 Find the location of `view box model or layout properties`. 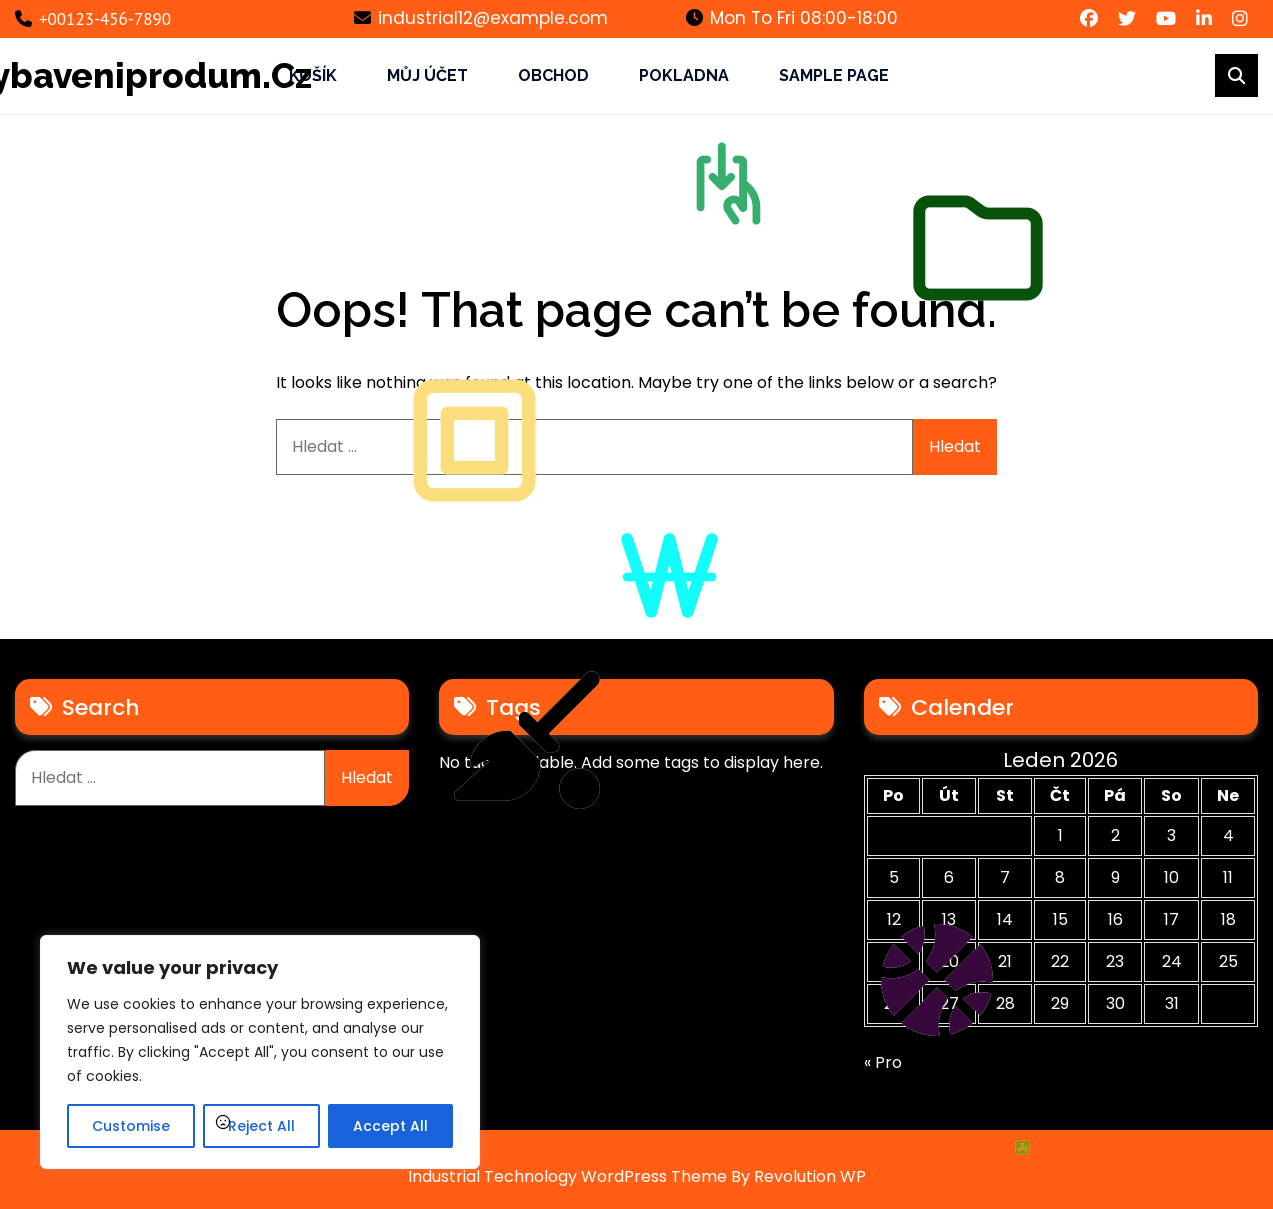

view box model or layout properties is located at coordinates (474, 440).